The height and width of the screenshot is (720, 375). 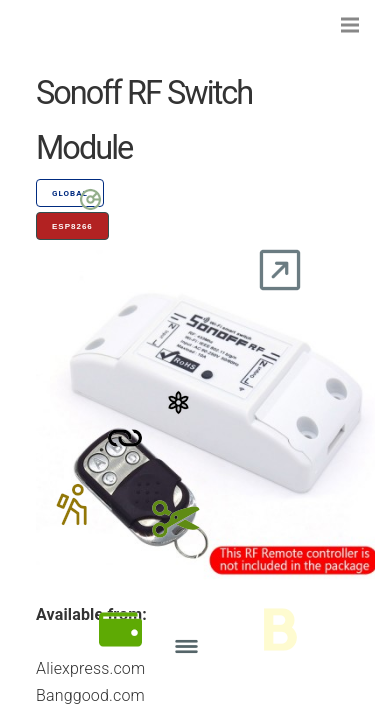 What do you see at coordinates (176, 519) in the screenshot?
I see `cut selected text or content` at bounding box center [176, 519].